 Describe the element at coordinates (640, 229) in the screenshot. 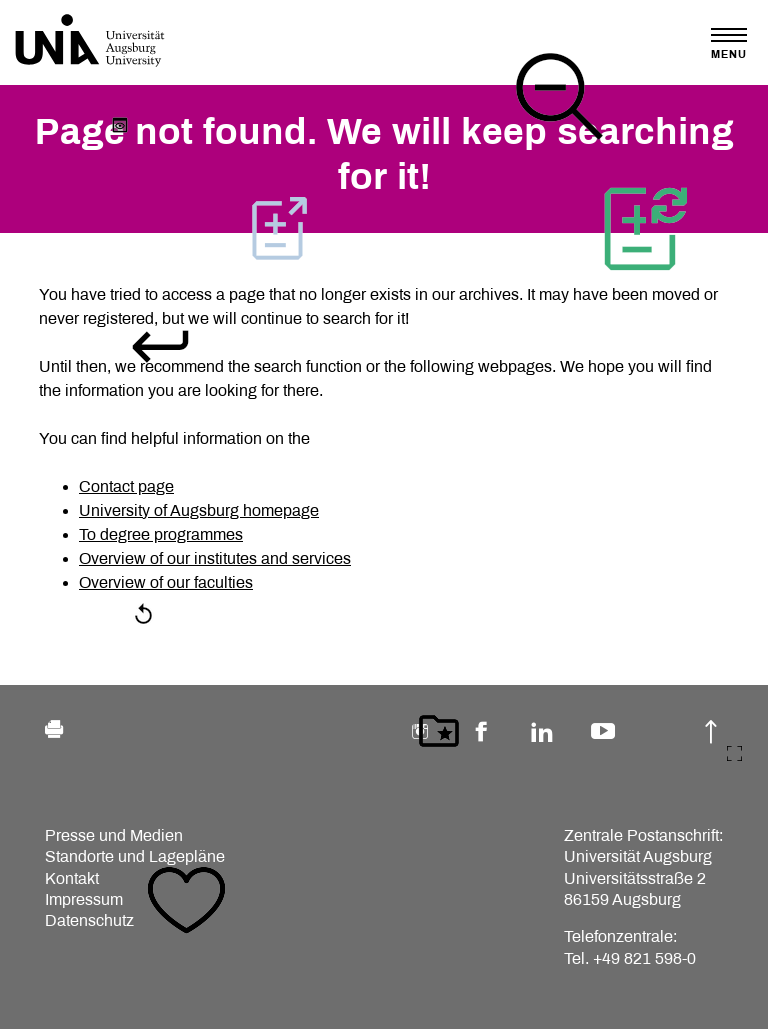

I see `sync or restore an editing session` at that location.